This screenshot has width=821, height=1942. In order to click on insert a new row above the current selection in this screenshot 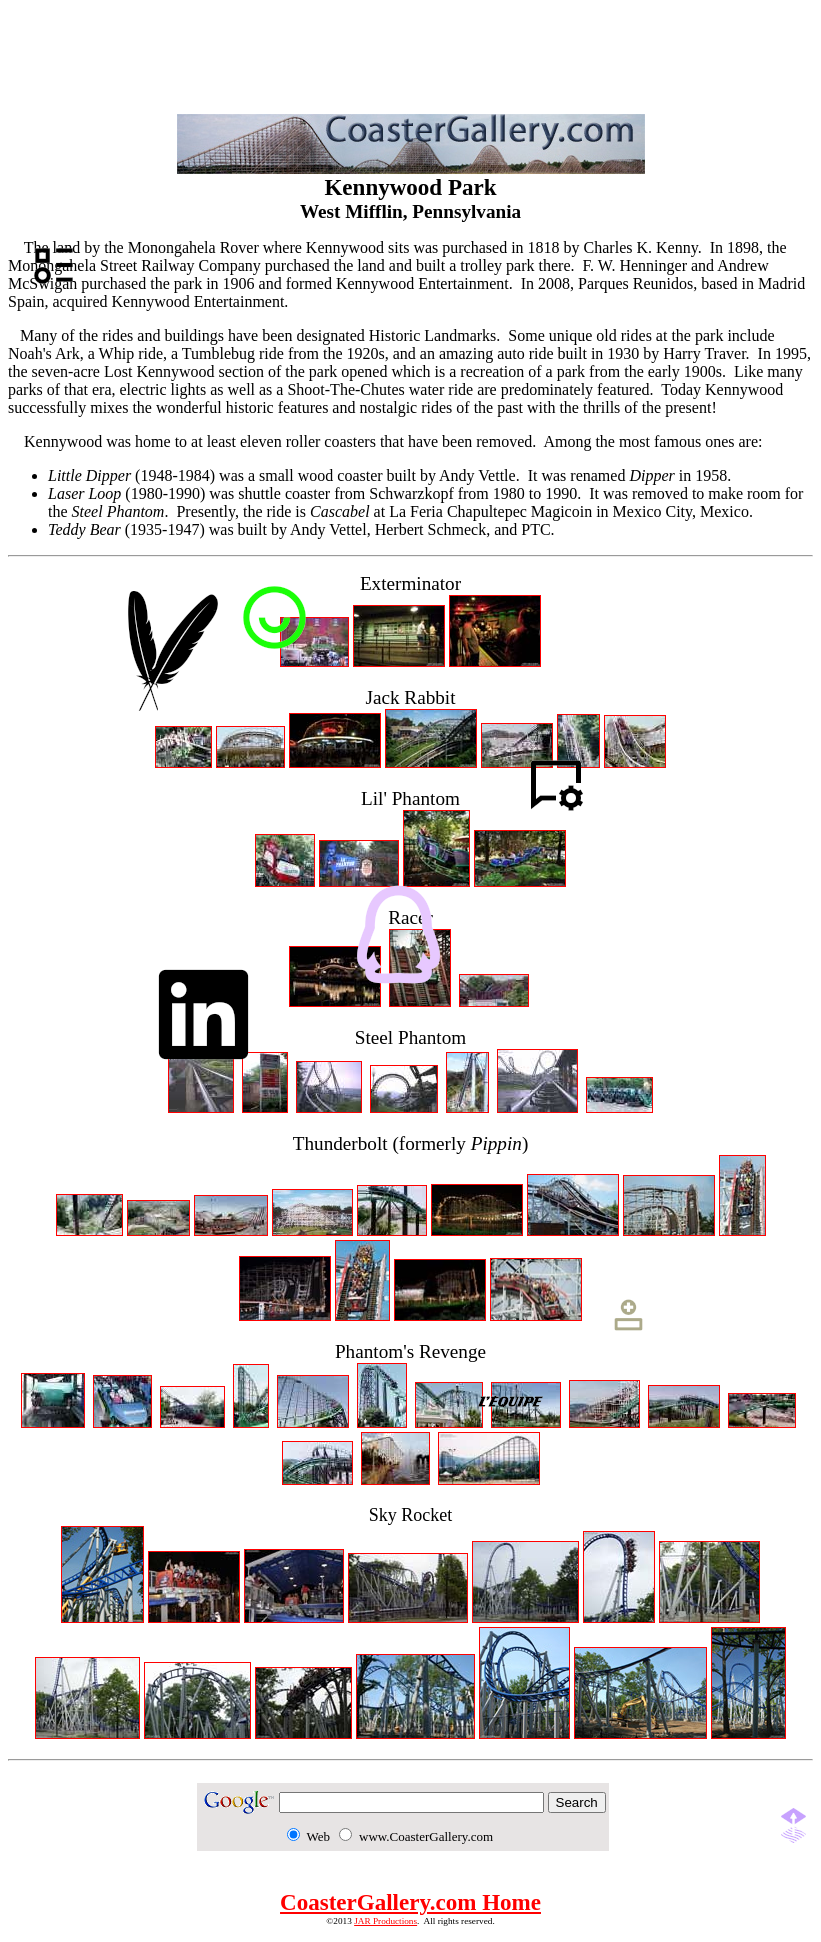, I will do `click(628, 1316)`.